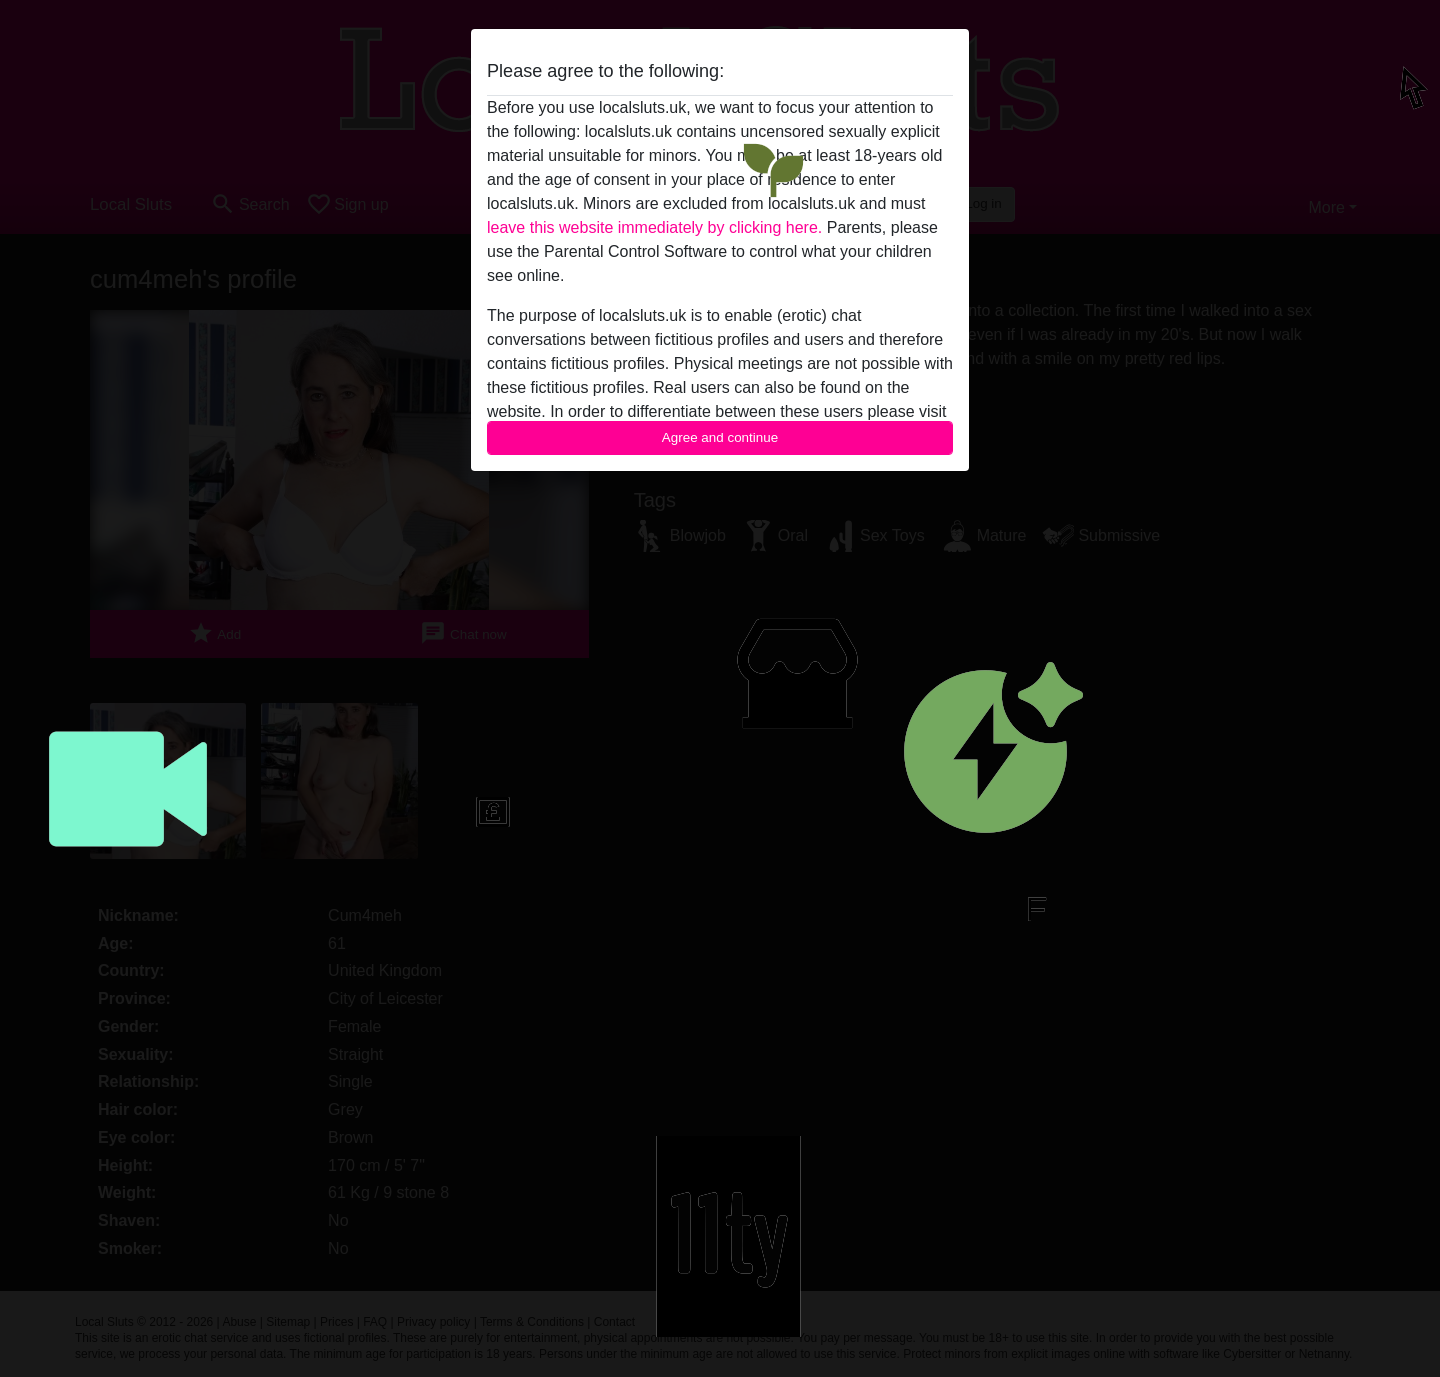  What do you see at coordinates (985, 751) in the screenshot?
I see `AI-powered DVD or media processing` at bounding box center [985, 751].